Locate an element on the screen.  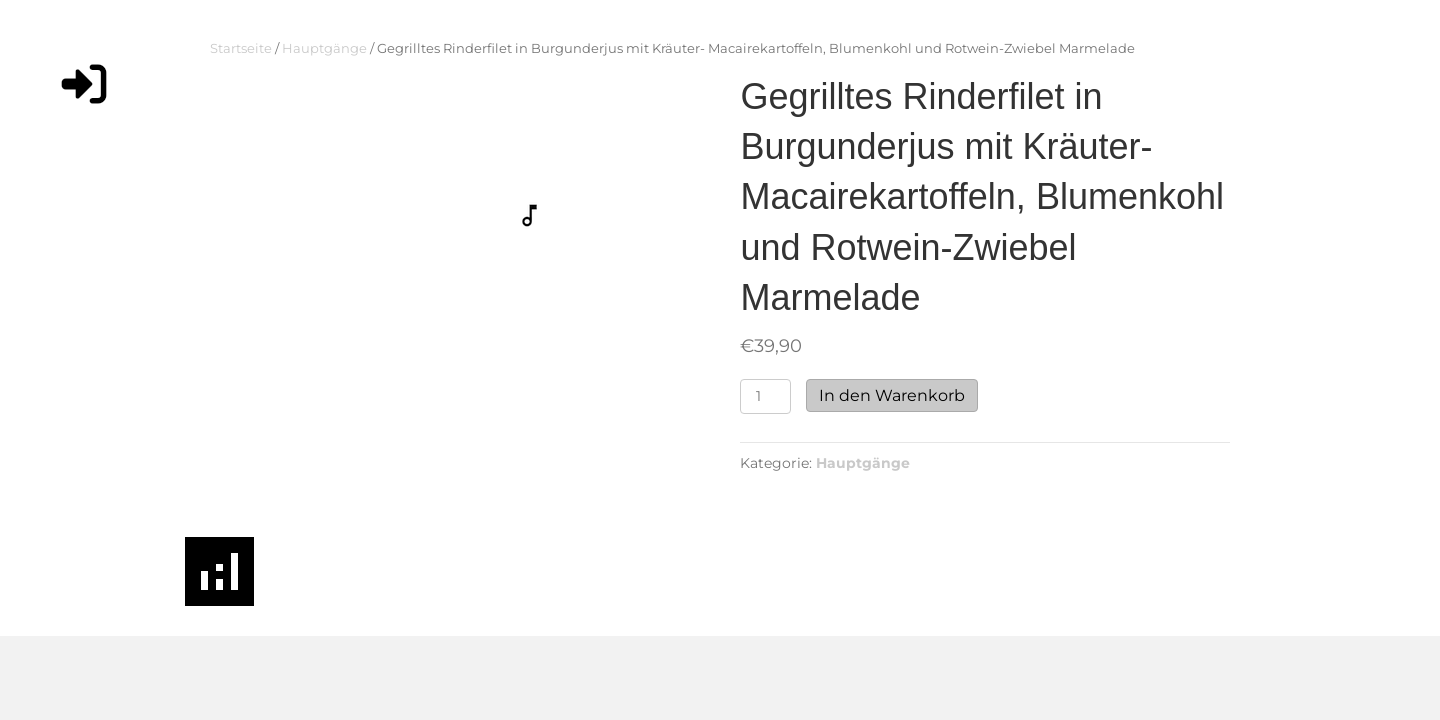
sign in to your account is located at coordinates (84, 84).